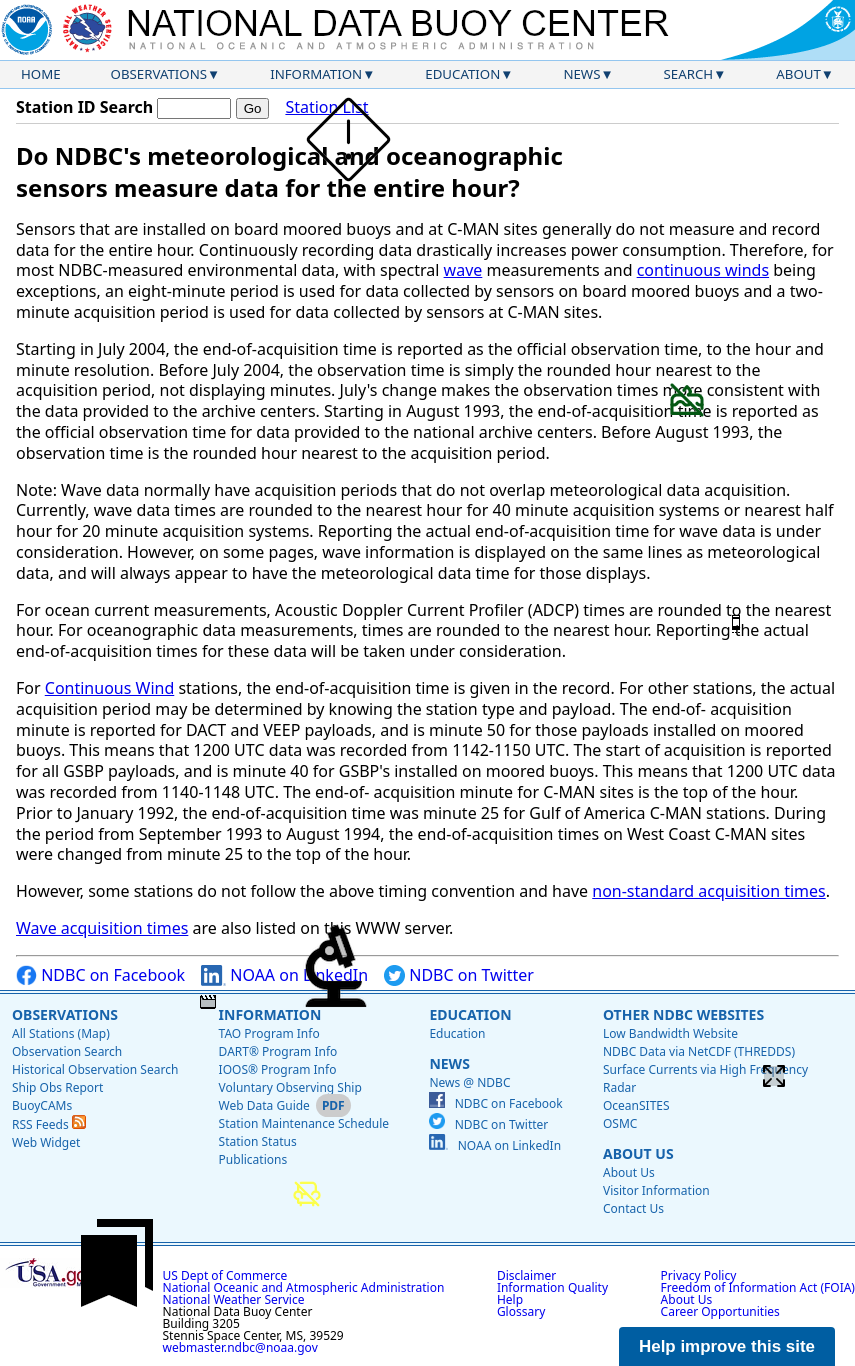 This screenshot has height=1366, width=855. What do you see at coordinates (774, 1076) in the screenshot?
I see `expand to fullscreen mode` at bounding box center [774, 1076].